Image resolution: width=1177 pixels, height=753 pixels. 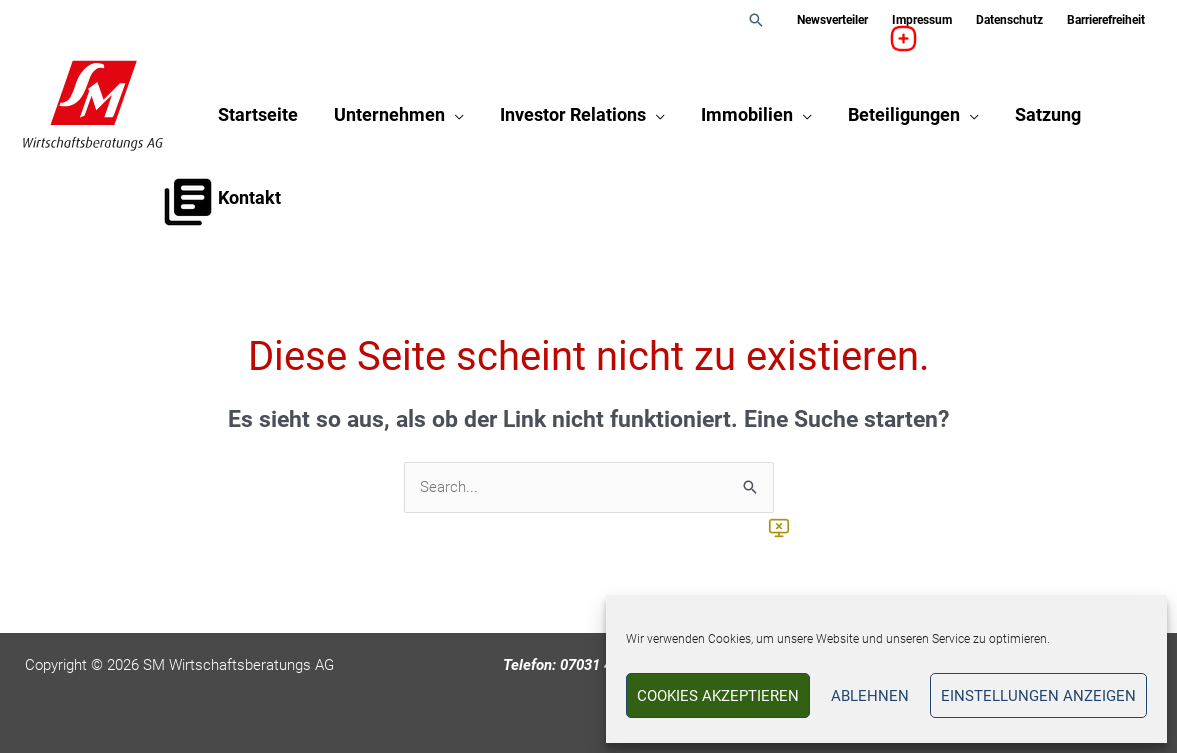 I want to click on access your document library, so click(x=188, y=202).